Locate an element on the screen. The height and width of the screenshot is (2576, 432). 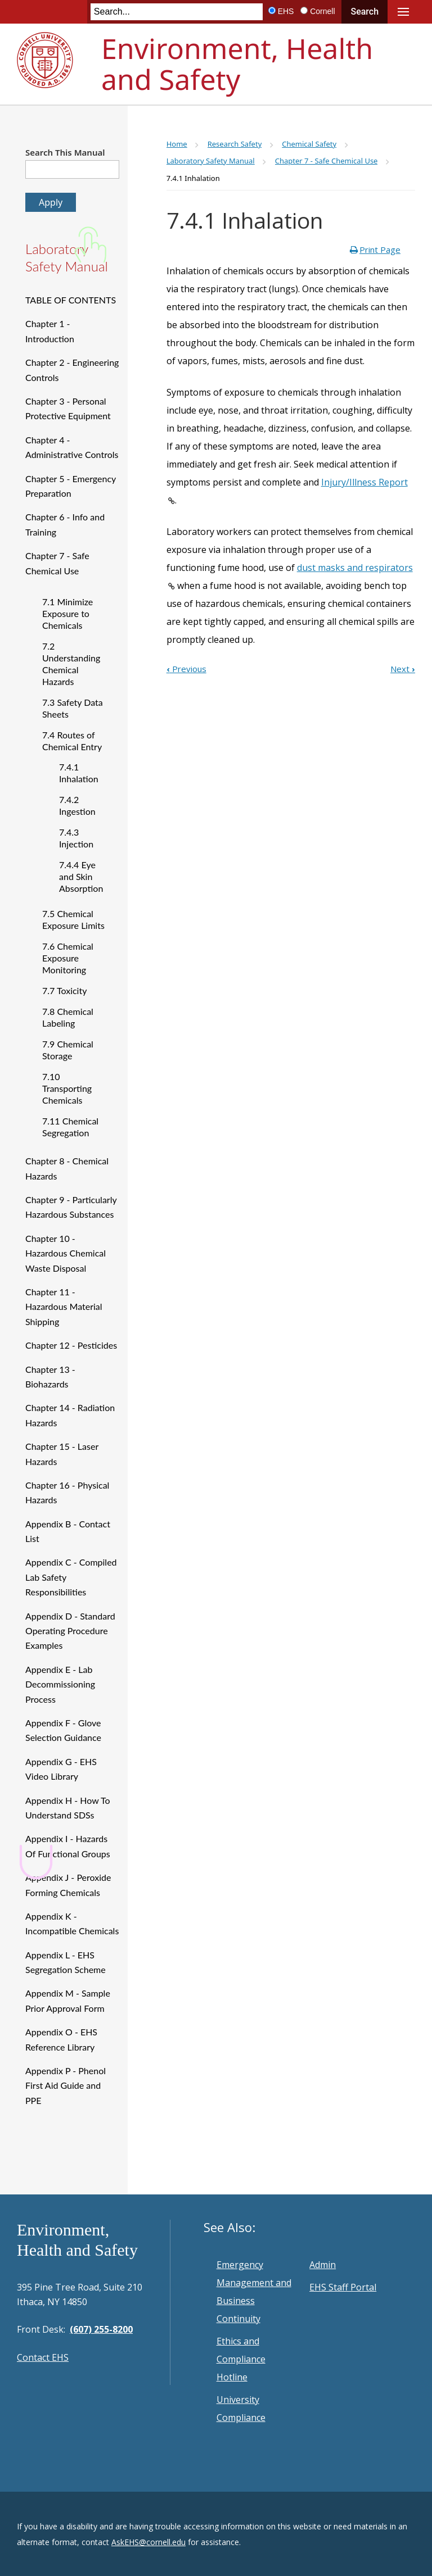
perform a union operation on selected shapes is located at coordinates (36, 1860).